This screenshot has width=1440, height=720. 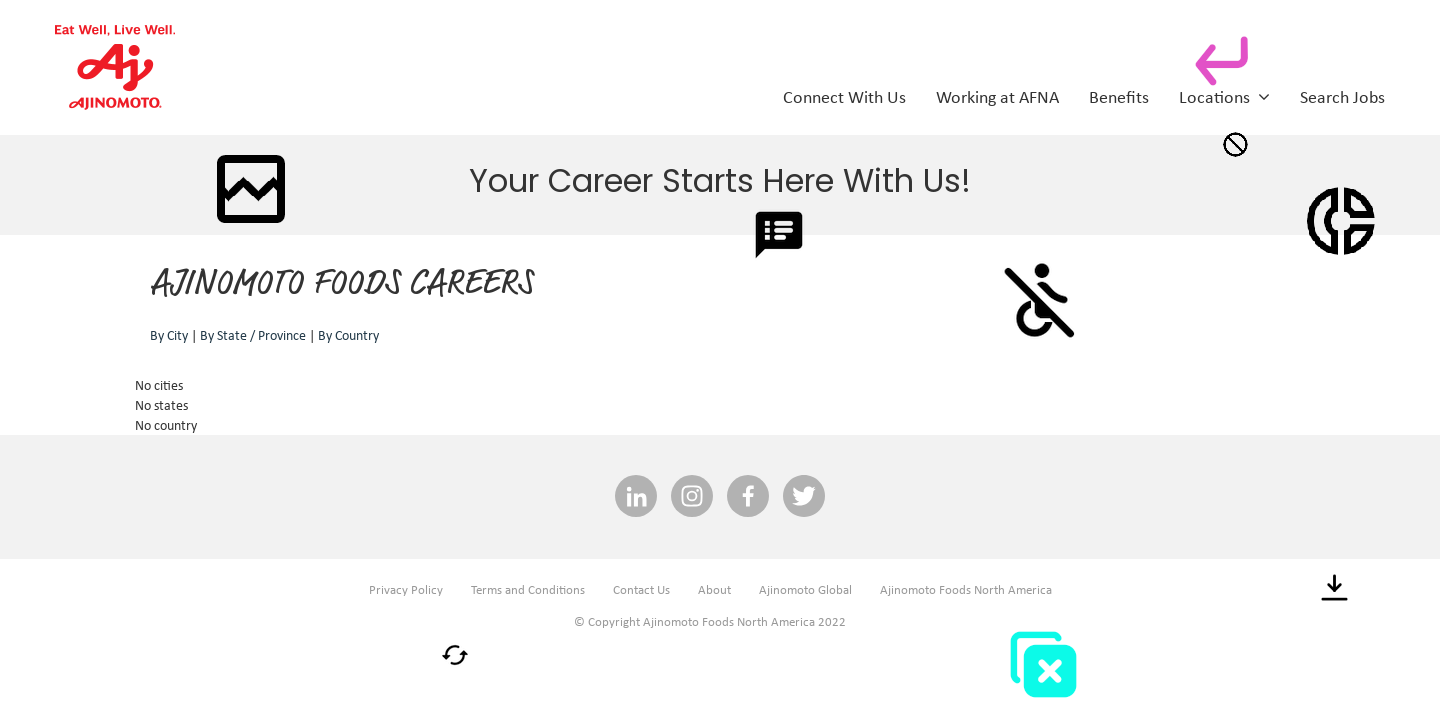 I want to click on indicates an image failed to load, so click(x=251, y=189).